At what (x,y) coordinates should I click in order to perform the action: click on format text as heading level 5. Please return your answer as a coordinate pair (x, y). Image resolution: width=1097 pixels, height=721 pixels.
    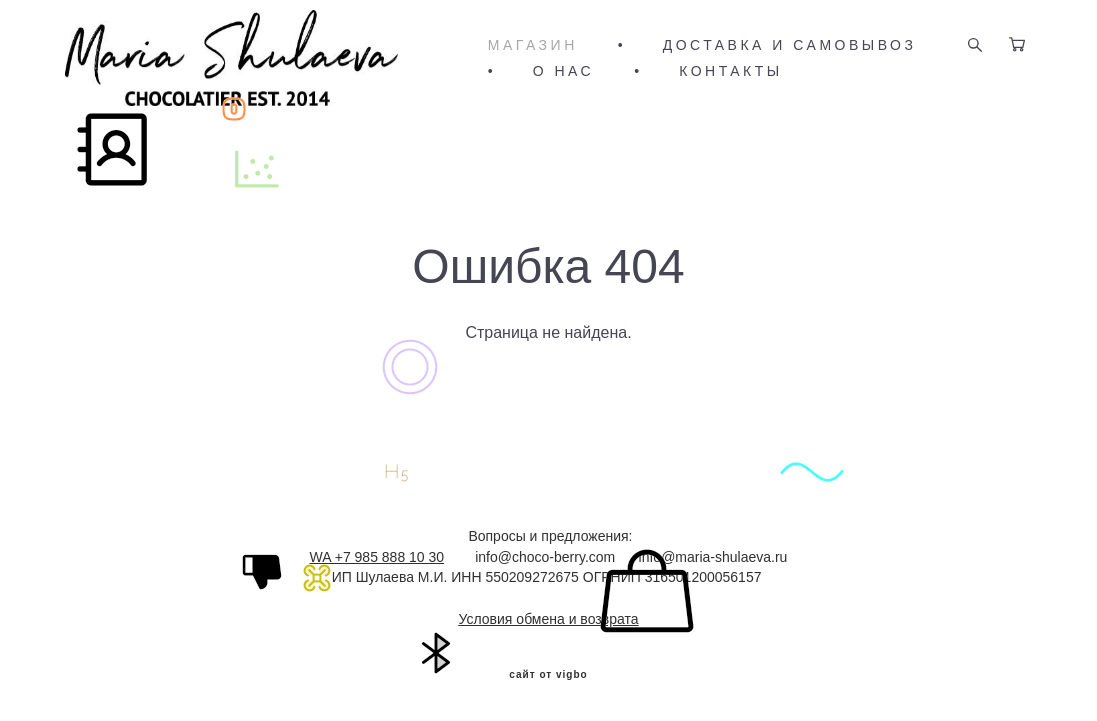
    Looking at the image, I should click on (395, 472).